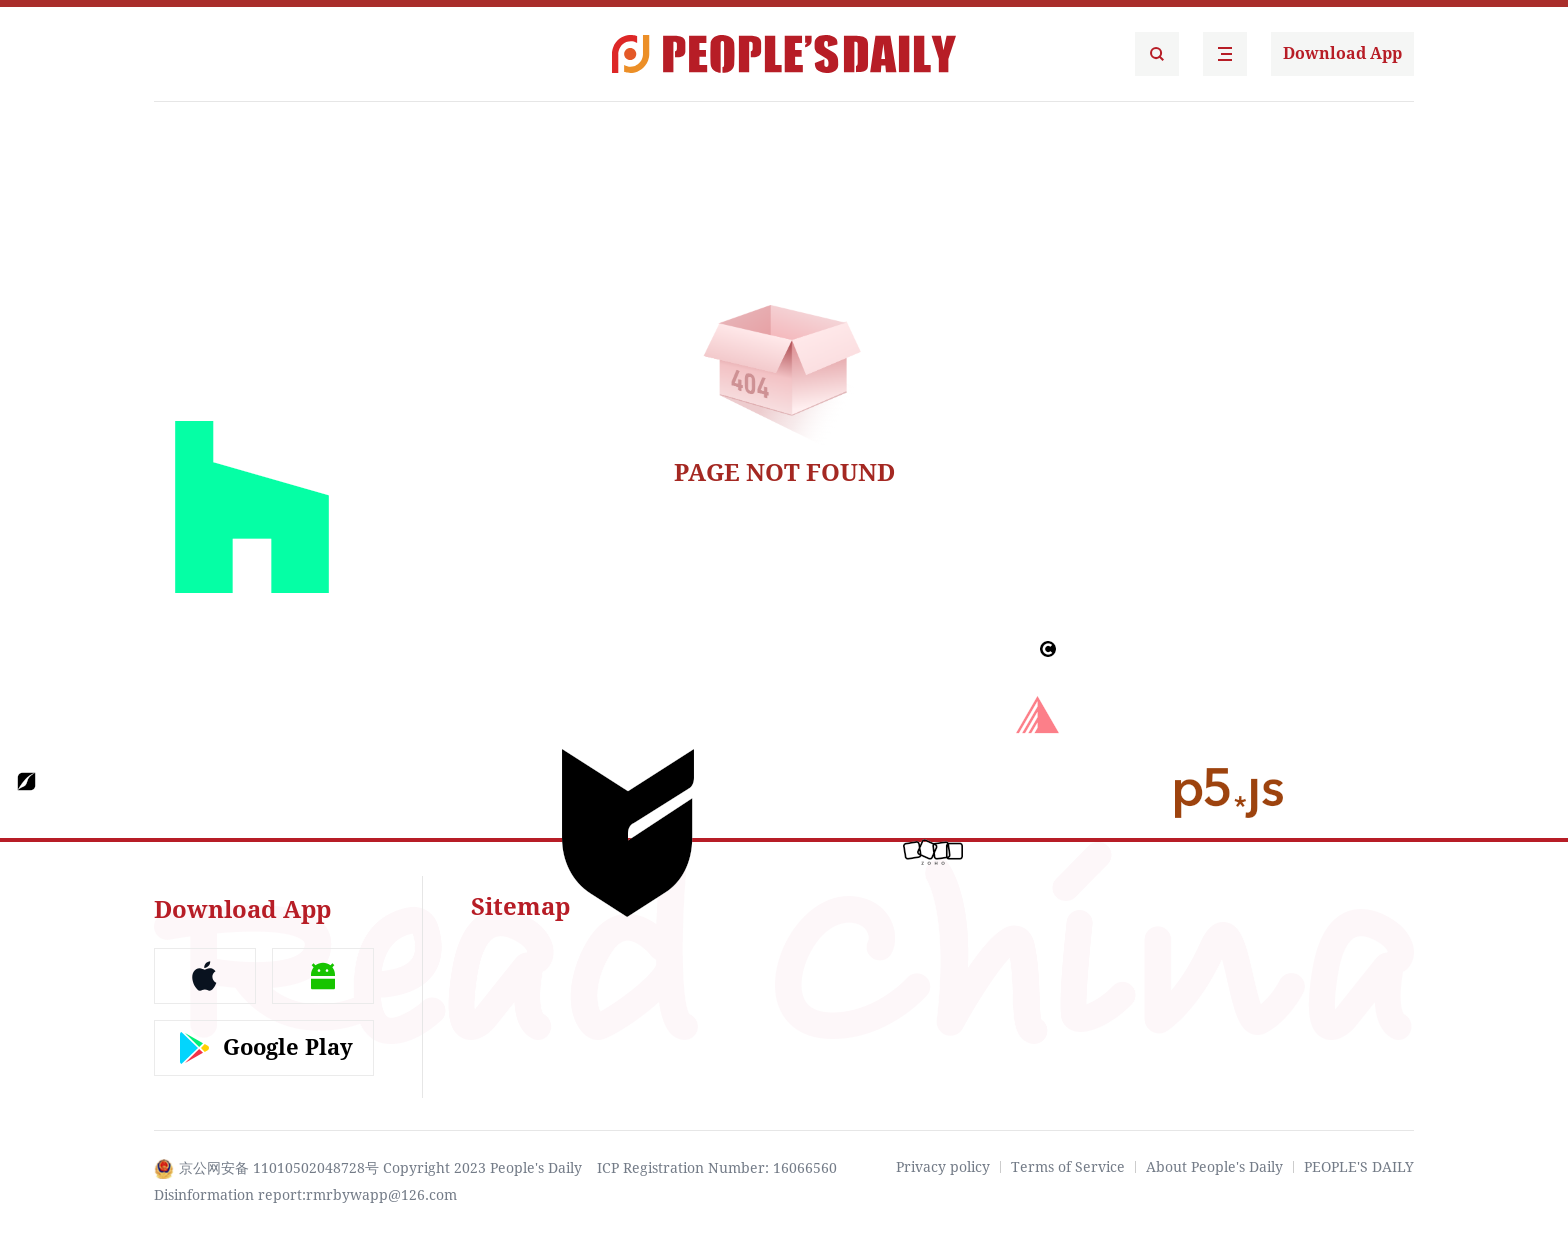 Image resolution: width=1568 pixels, height=1236 pixels. What do you see at coordinates (1037, 714) in the screenshot?
I see `exoscale cloud services logo` at bounding box center [1037, 714].